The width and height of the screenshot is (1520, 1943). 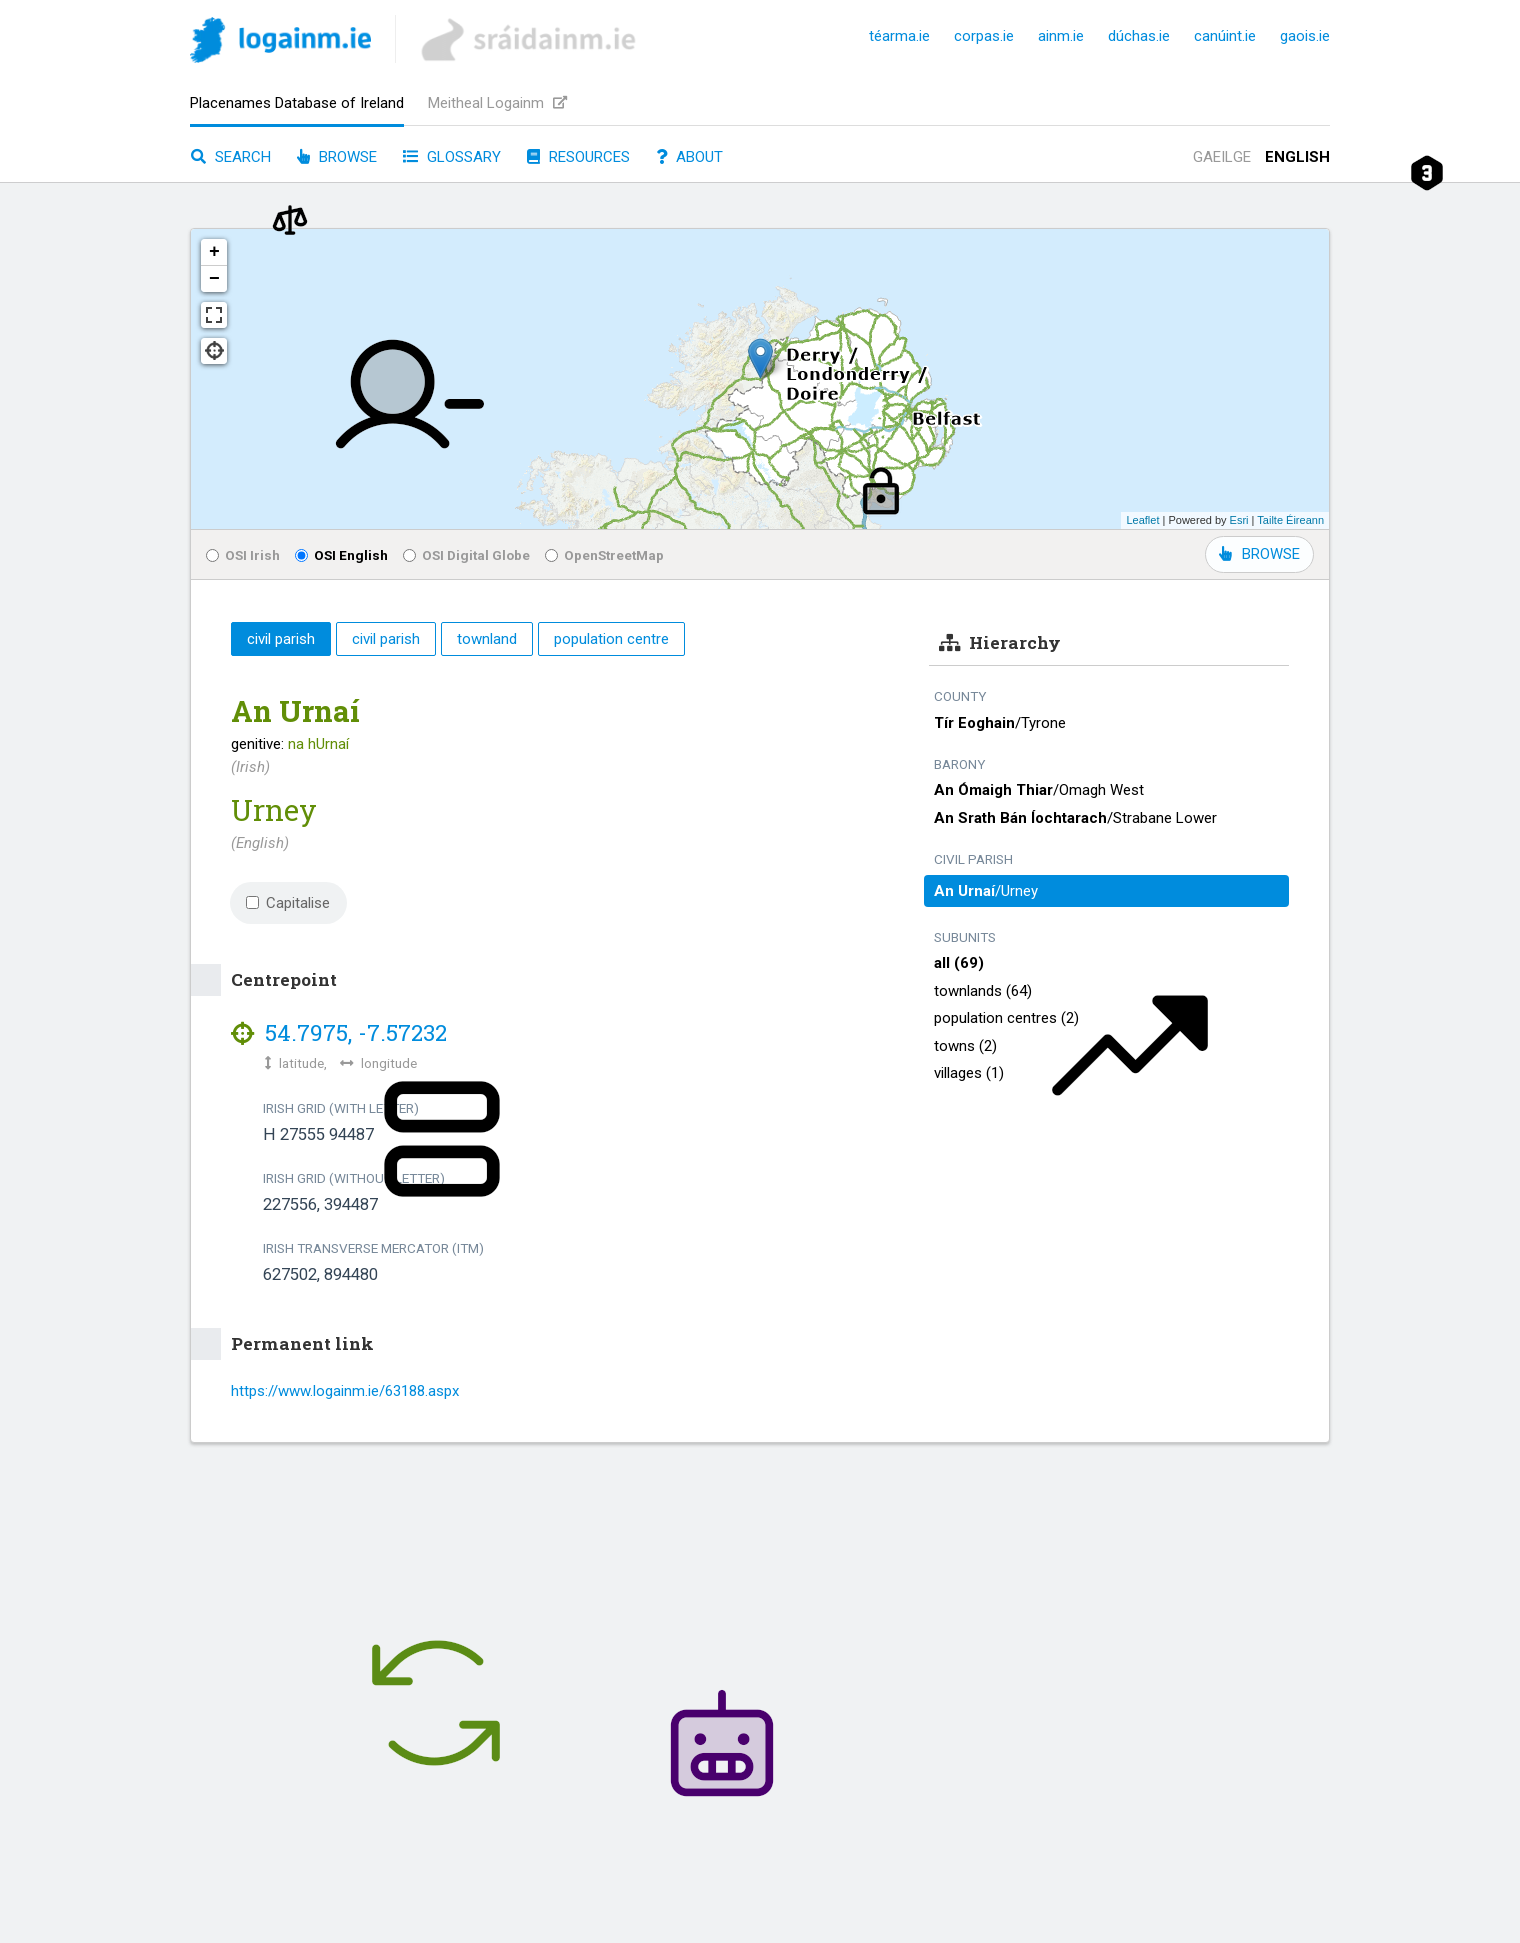 What do you see at coordinates (722, 1749) in the screenshot?
I see `access AI assistant or chatbot` at bounding box center [722, 1749].